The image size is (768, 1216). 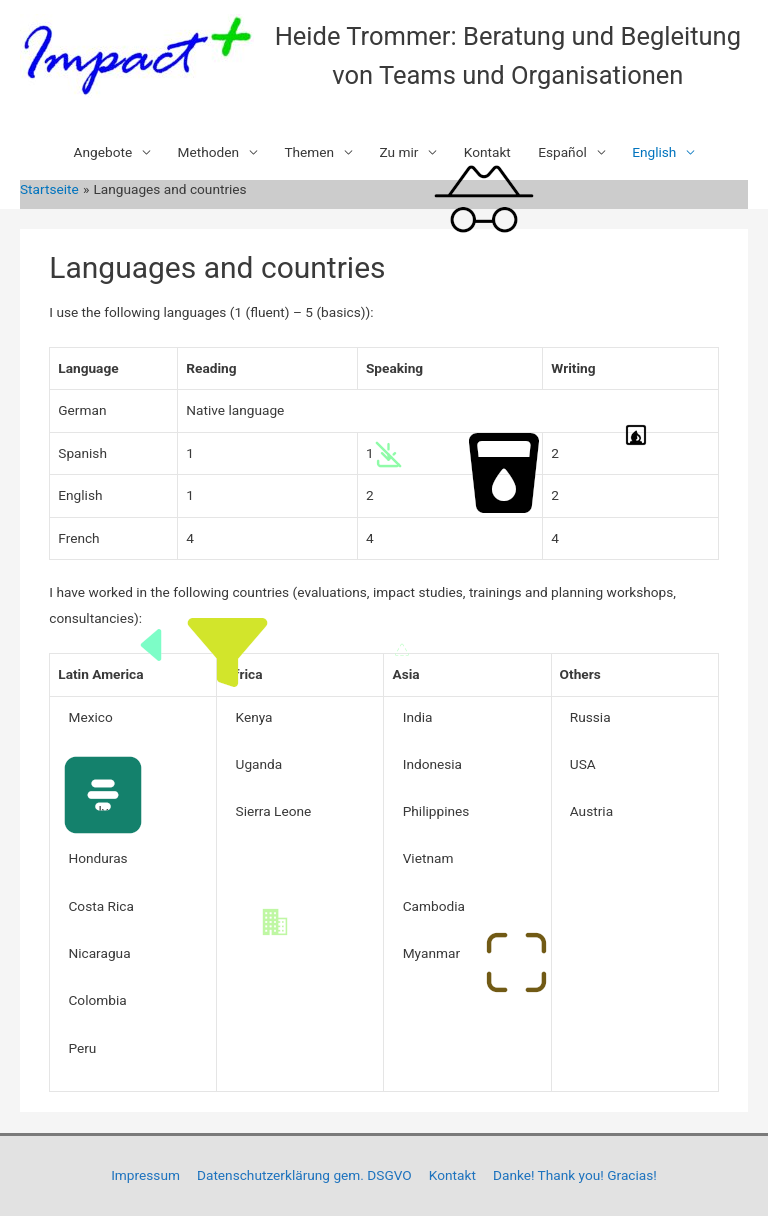 I want to click on view business or company information, so click(x=275, y=922).